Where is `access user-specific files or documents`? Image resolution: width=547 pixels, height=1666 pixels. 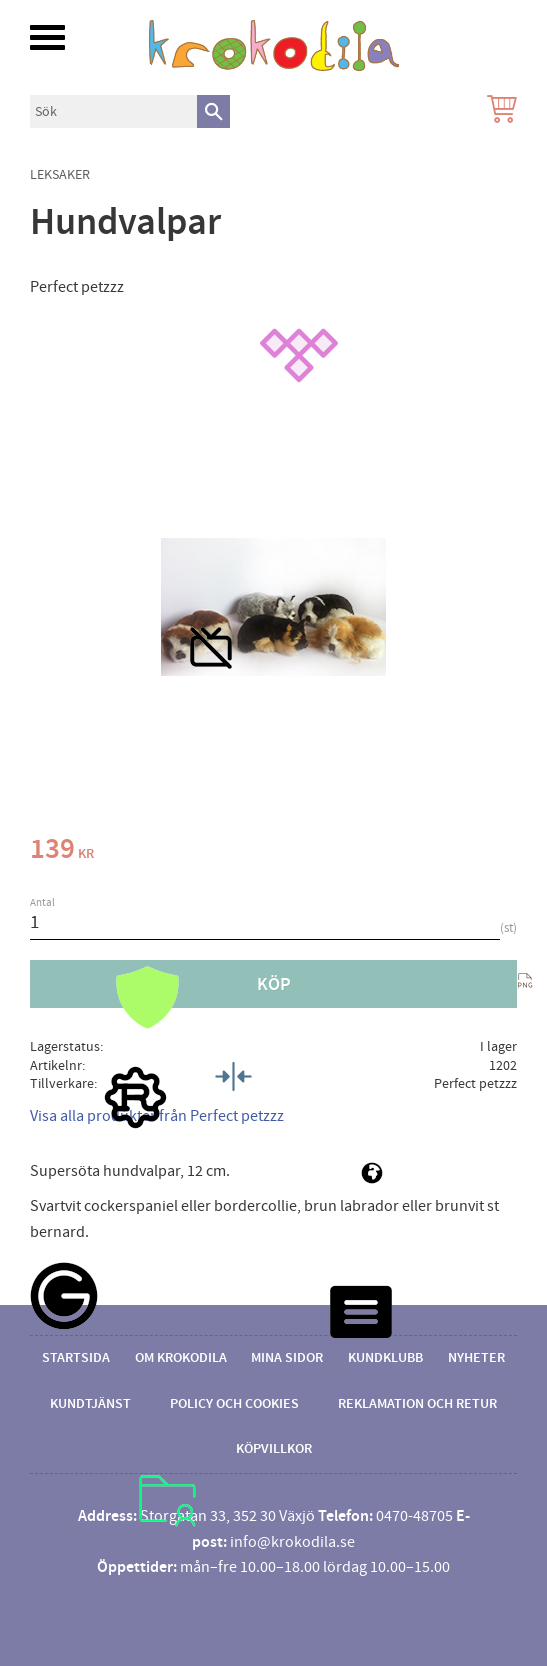 access user-specific files or documents is located at coordinates (167, 1498).